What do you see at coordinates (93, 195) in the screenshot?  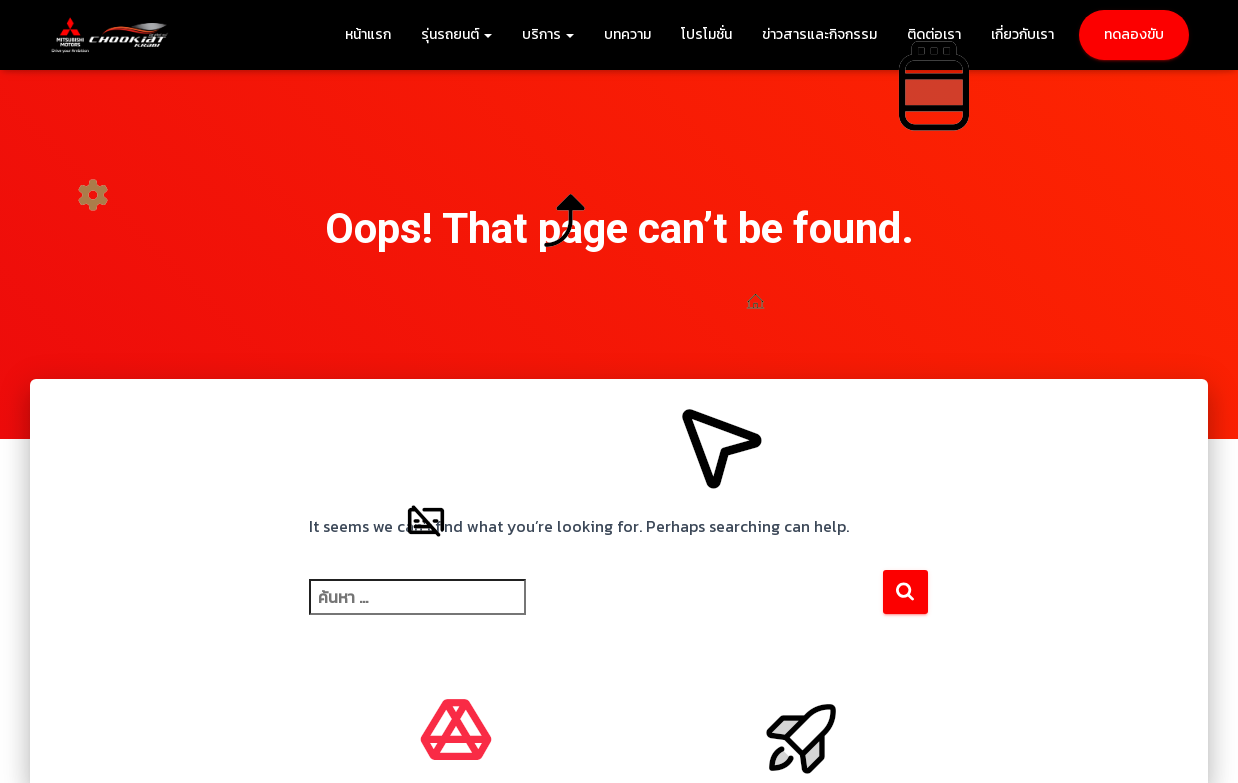 I see `access settings or preferences` at bounding box center [93, 195].